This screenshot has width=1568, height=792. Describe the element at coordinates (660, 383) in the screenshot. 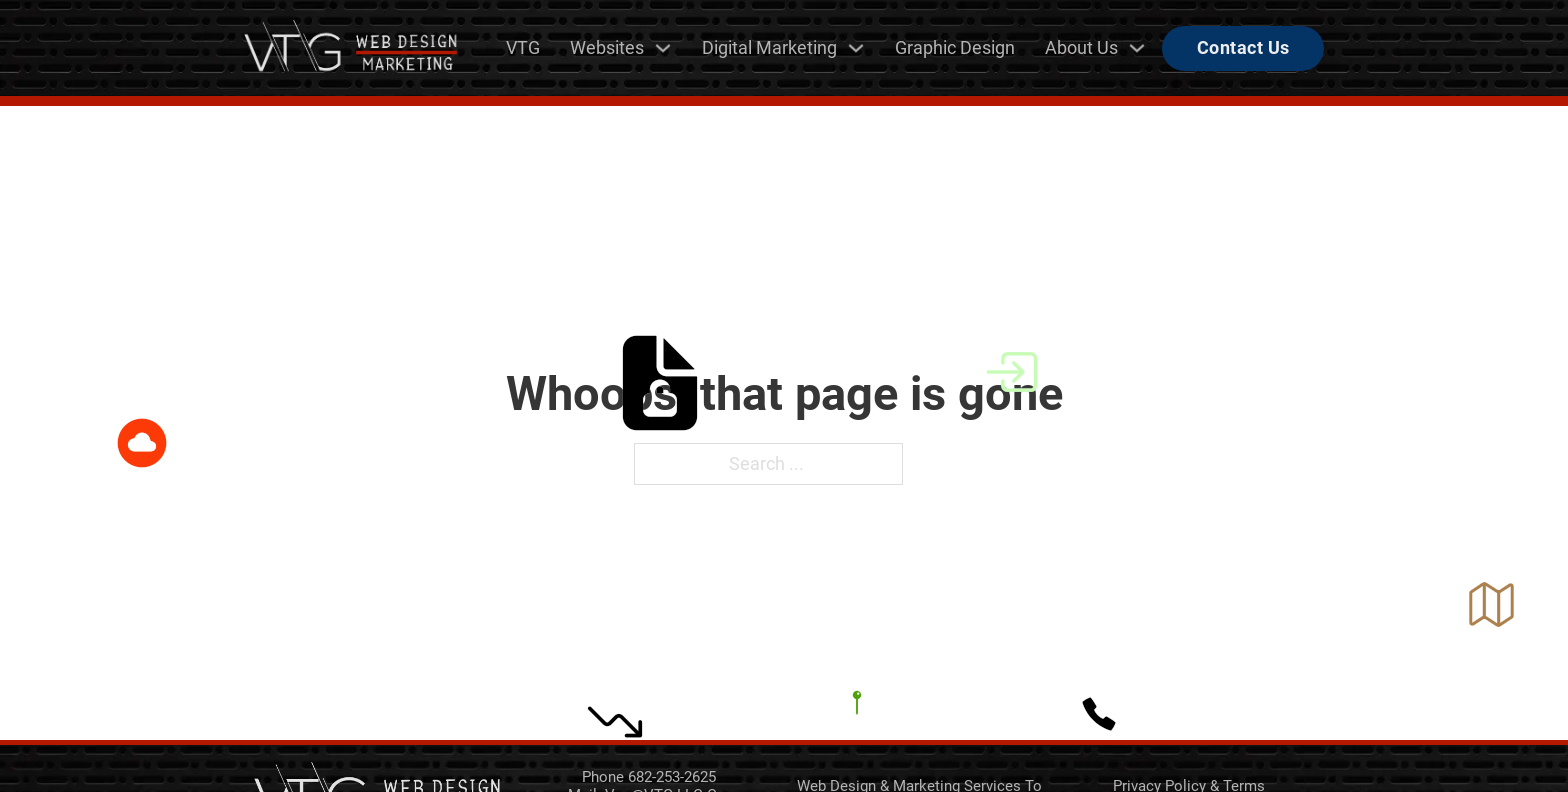

I see `view a protected or encrypted document` at that location.